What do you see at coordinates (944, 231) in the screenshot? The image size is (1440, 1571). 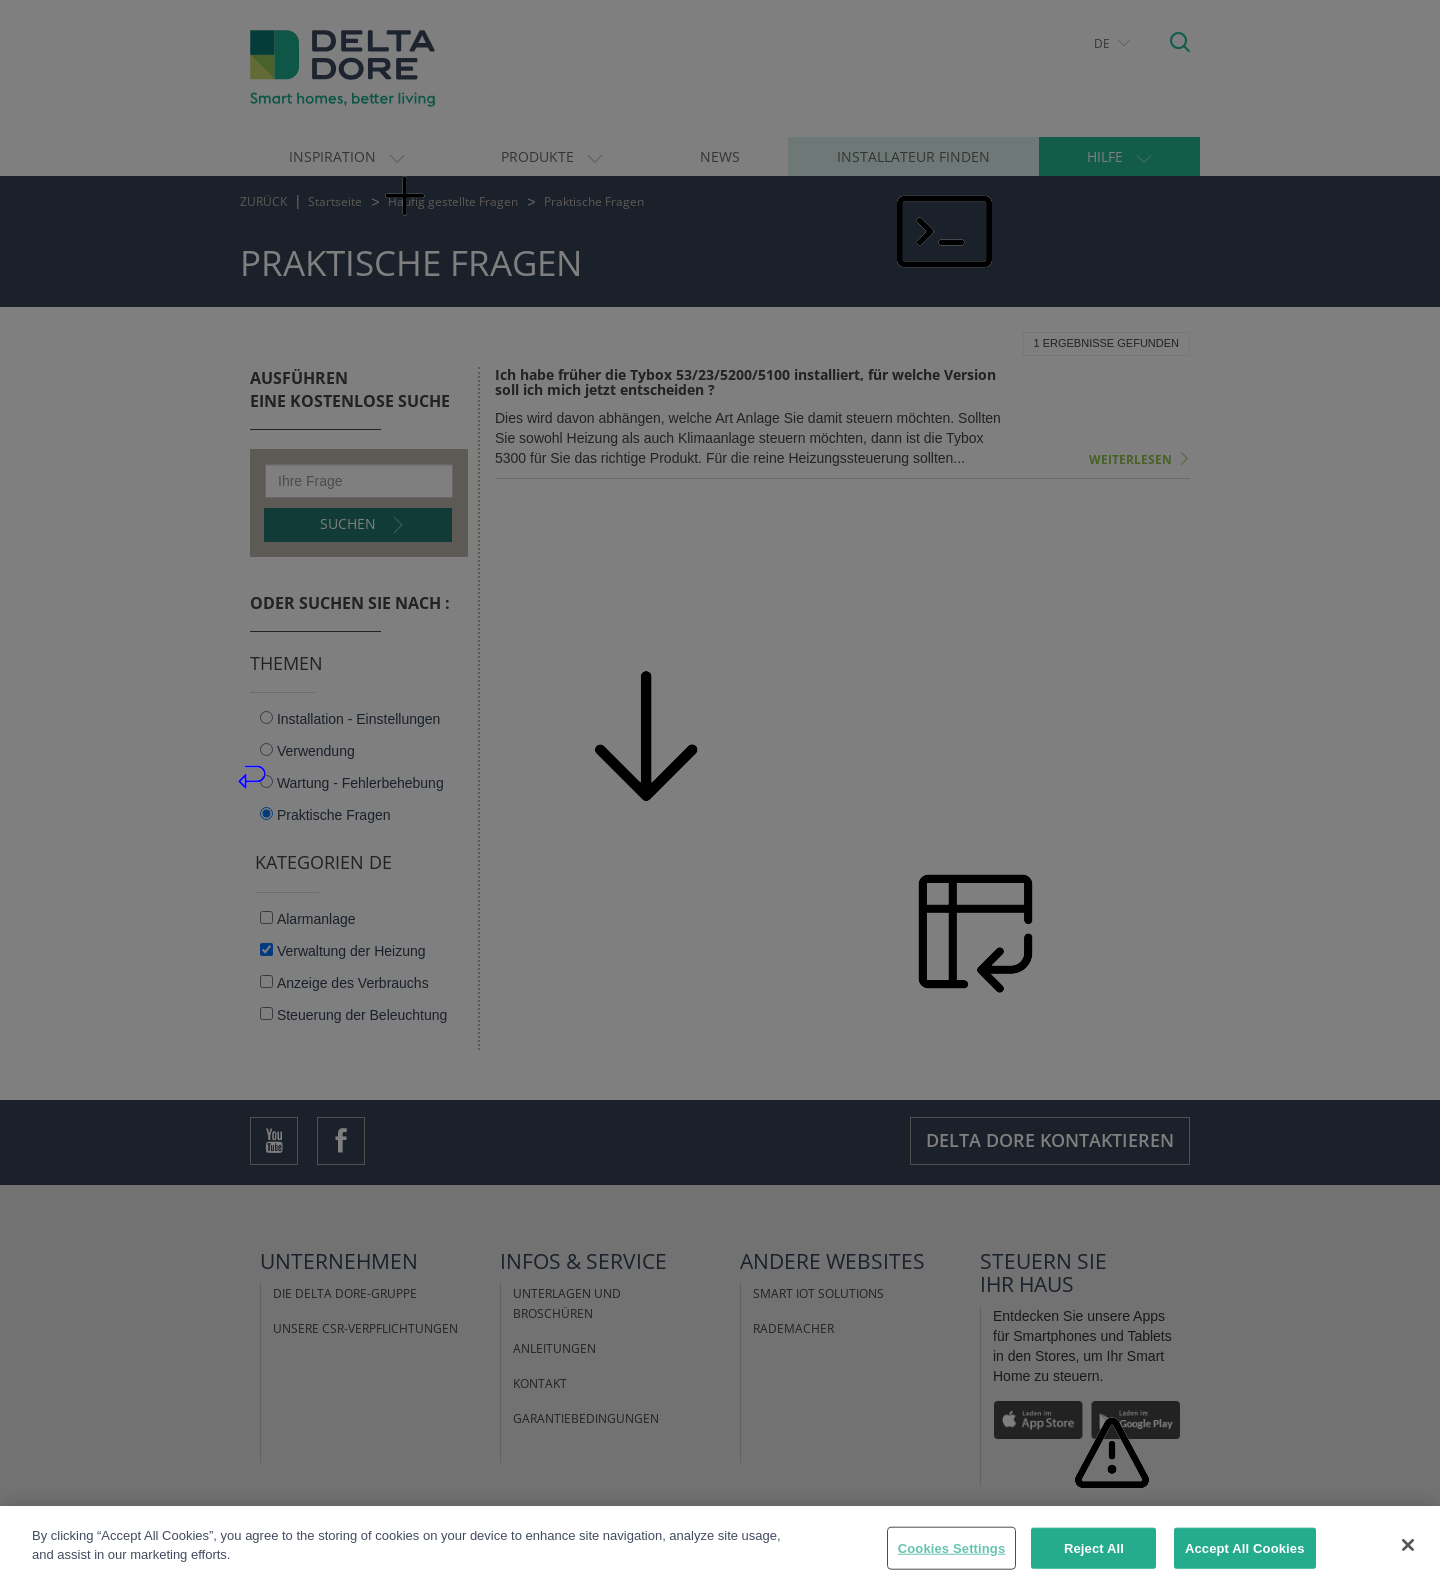 I see `open command line terminal` at bounding box center [944, 231].